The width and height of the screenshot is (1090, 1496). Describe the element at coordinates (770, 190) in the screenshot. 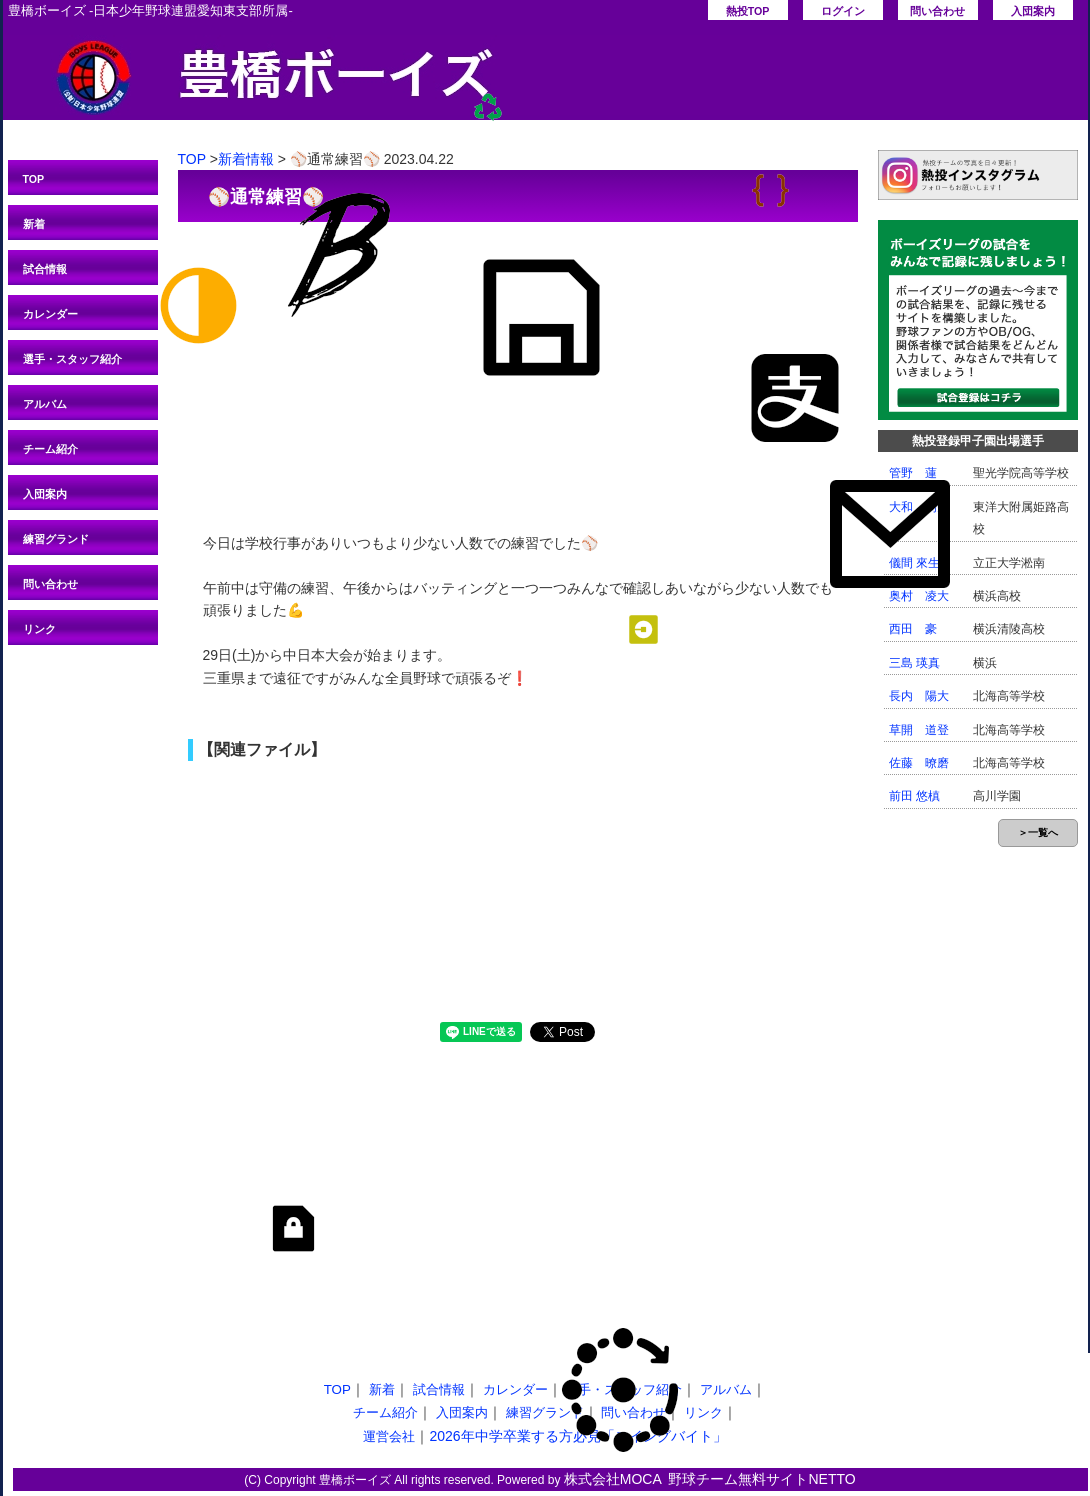

I see `access code editor or development tools` at that location.